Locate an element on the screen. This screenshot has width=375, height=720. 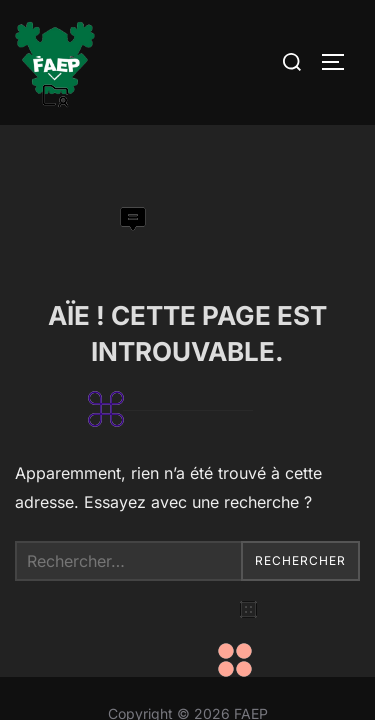
roll or randomize with a value of four is located at coordinates (248, 609).